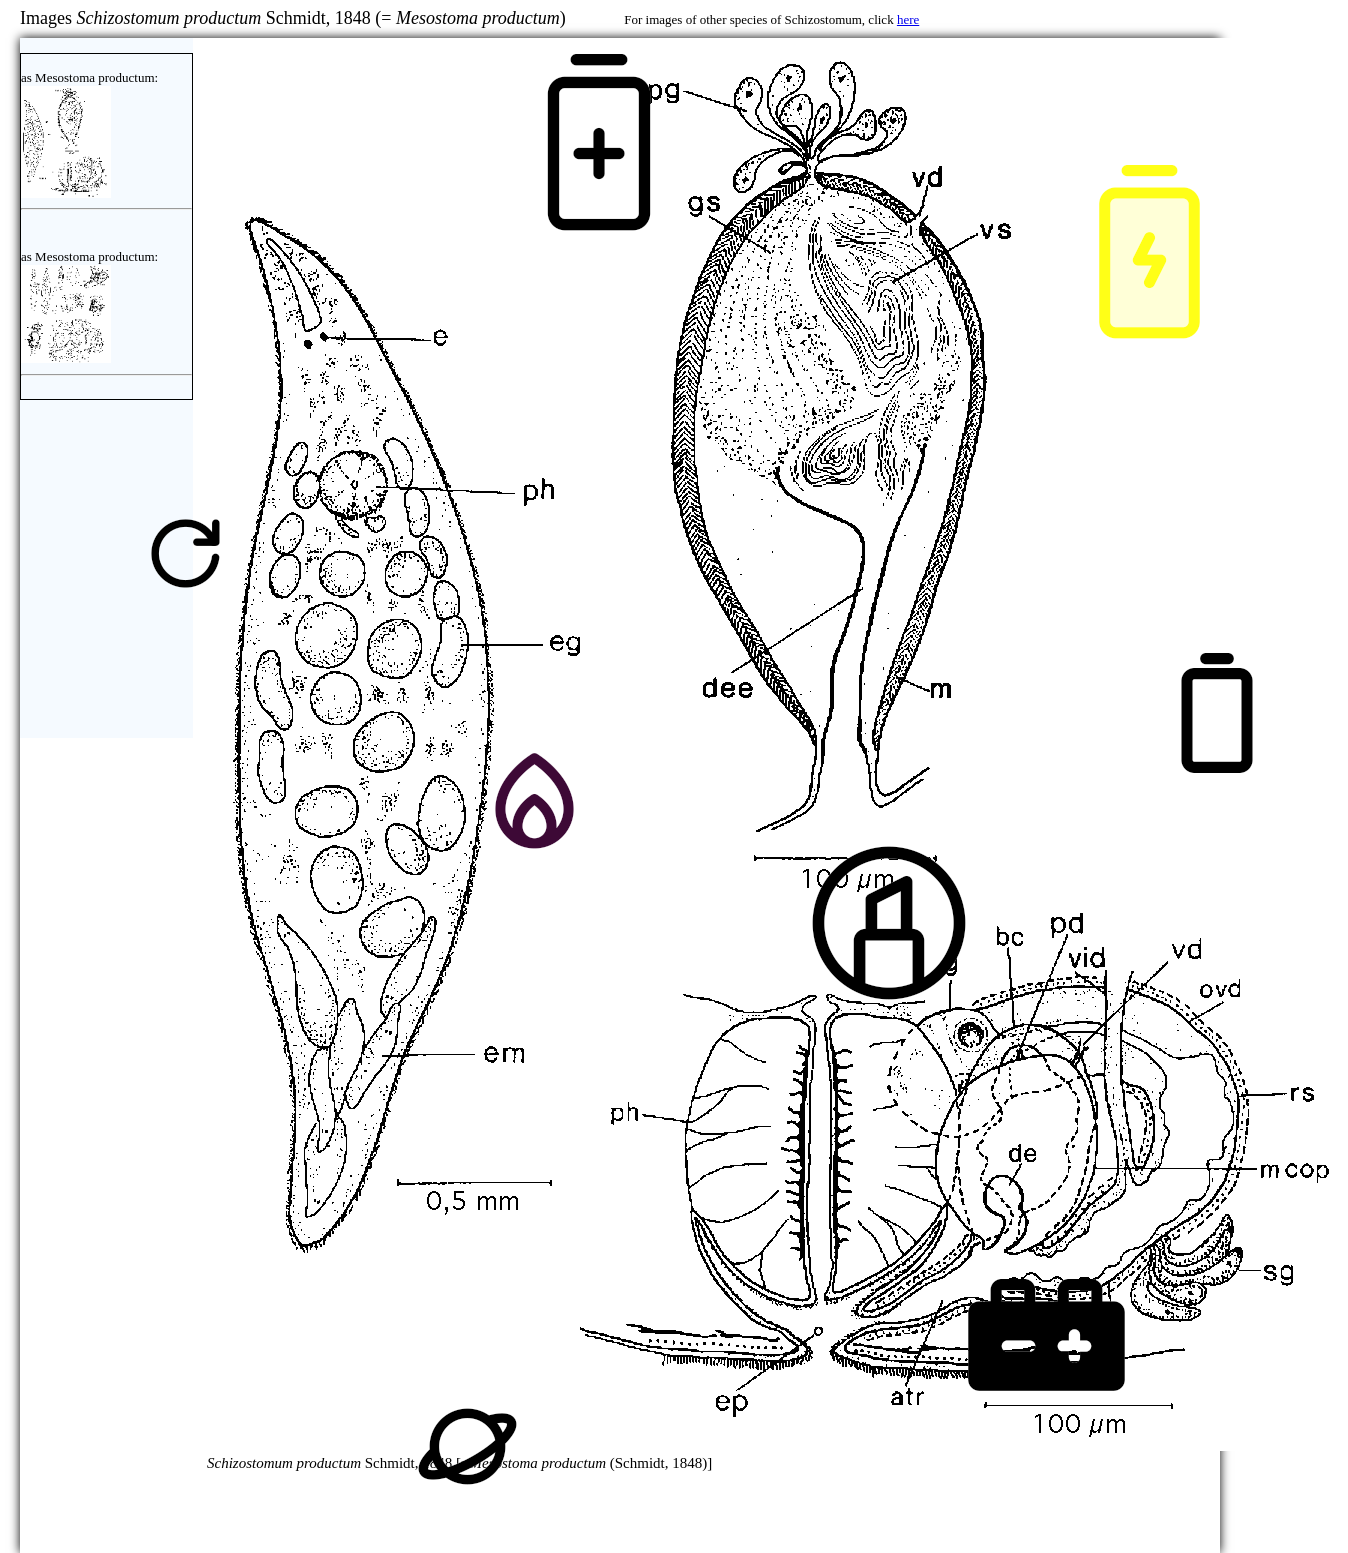  I want to click on add a new battery or power source, so click(599, 145).